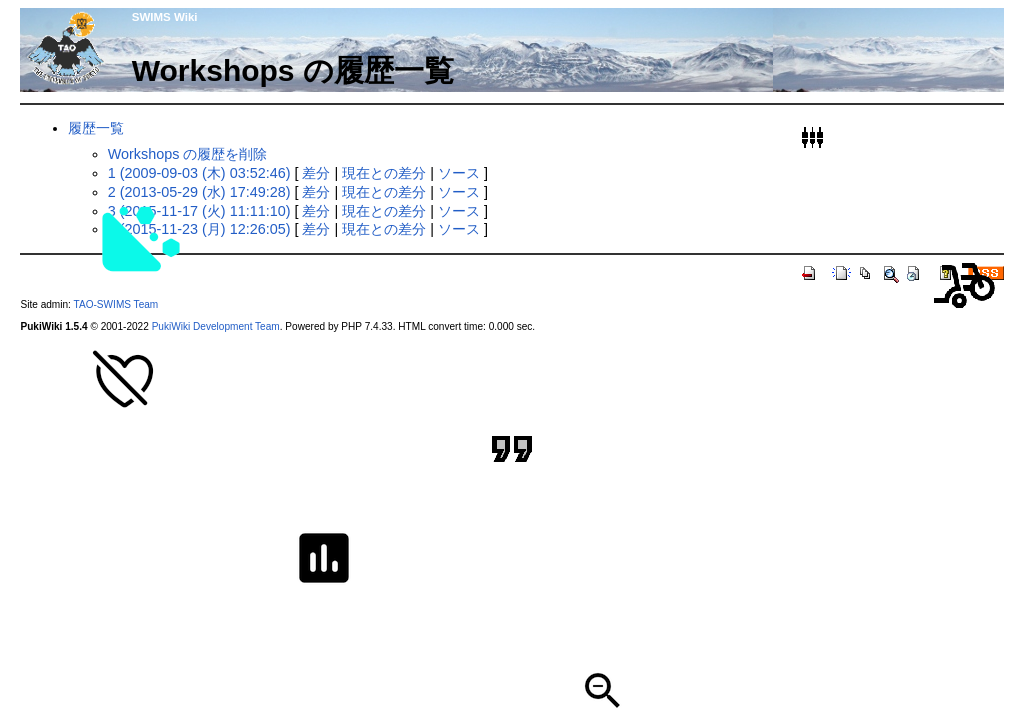 This screenshot has width=1024, height=720. Describe the element at coordinates (512, 449) in the screenshot. I see `insert a block quote` at that location.